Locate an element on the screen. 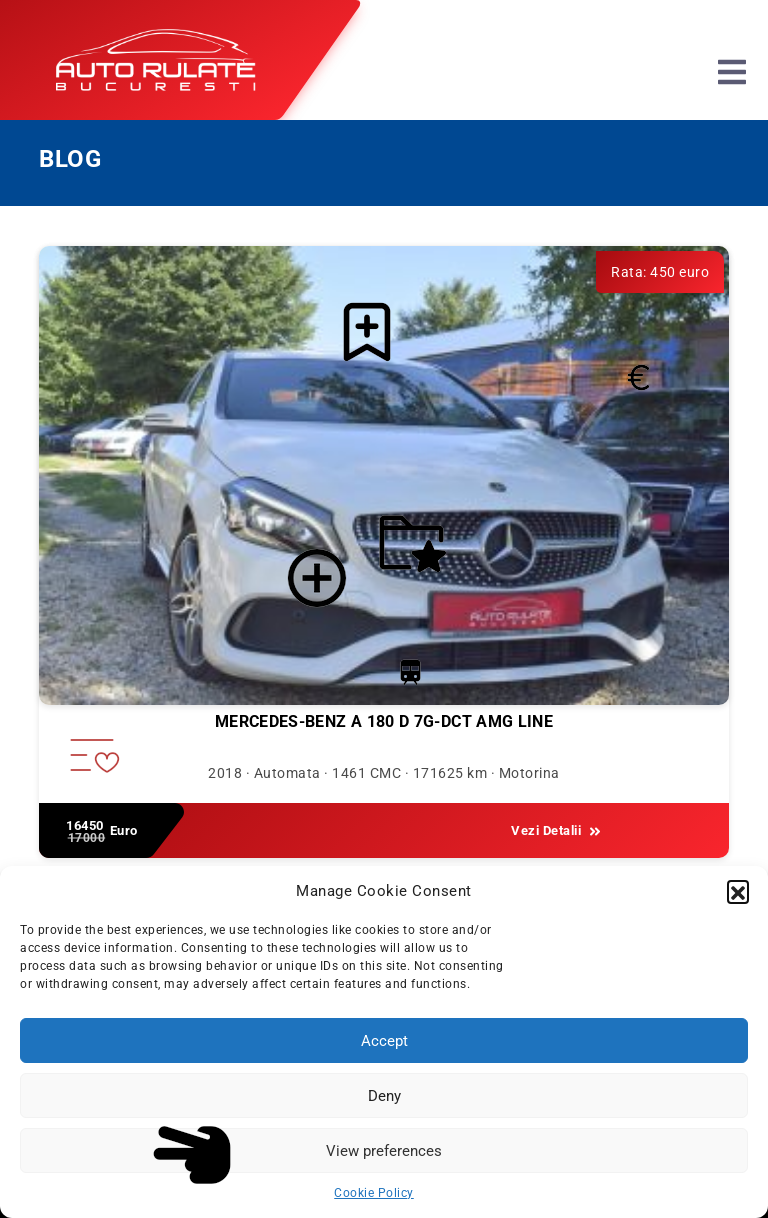 The width and height of the screenshot is (768, 1218). add a new item or element is located at coordinates (317, 578).